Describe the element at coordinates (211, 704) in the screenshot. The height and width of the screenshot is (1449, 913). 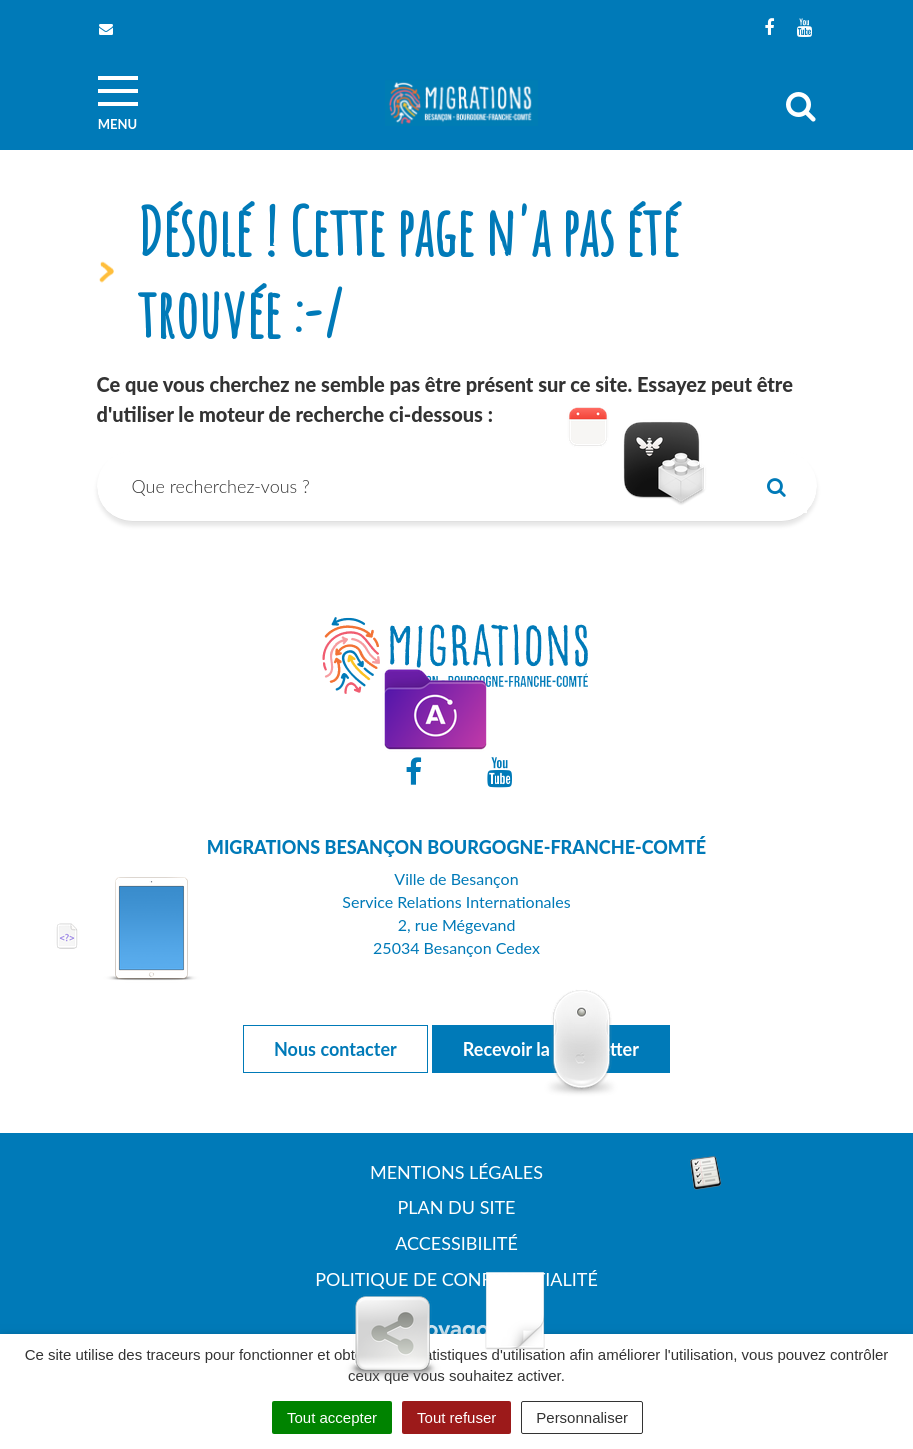
I see `access your music library` at that location.